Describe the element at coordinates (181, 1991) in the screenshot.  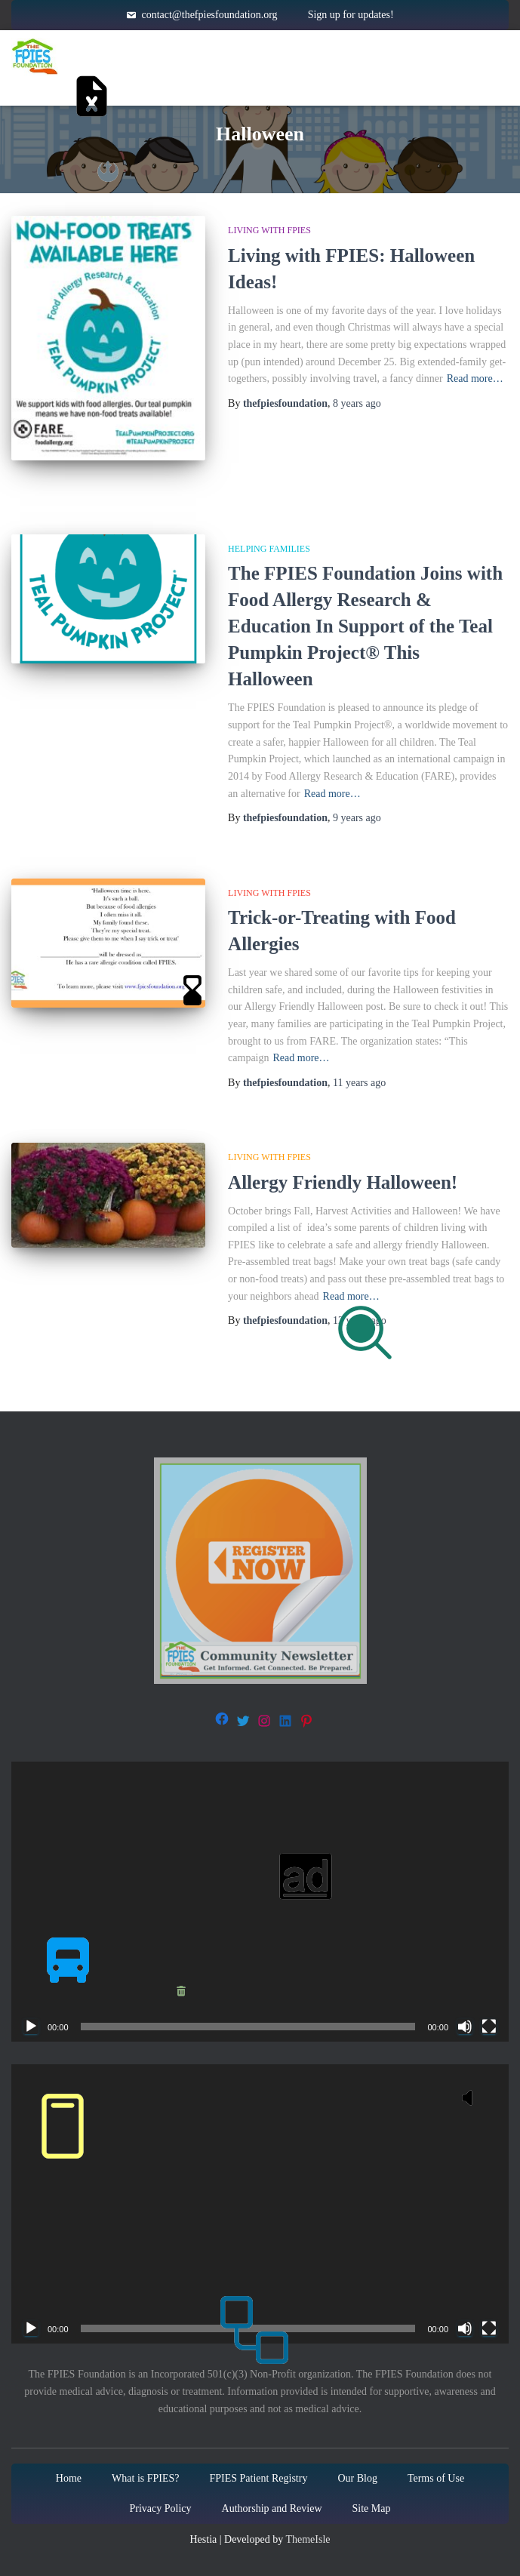
I see `delete selected item` at that location.